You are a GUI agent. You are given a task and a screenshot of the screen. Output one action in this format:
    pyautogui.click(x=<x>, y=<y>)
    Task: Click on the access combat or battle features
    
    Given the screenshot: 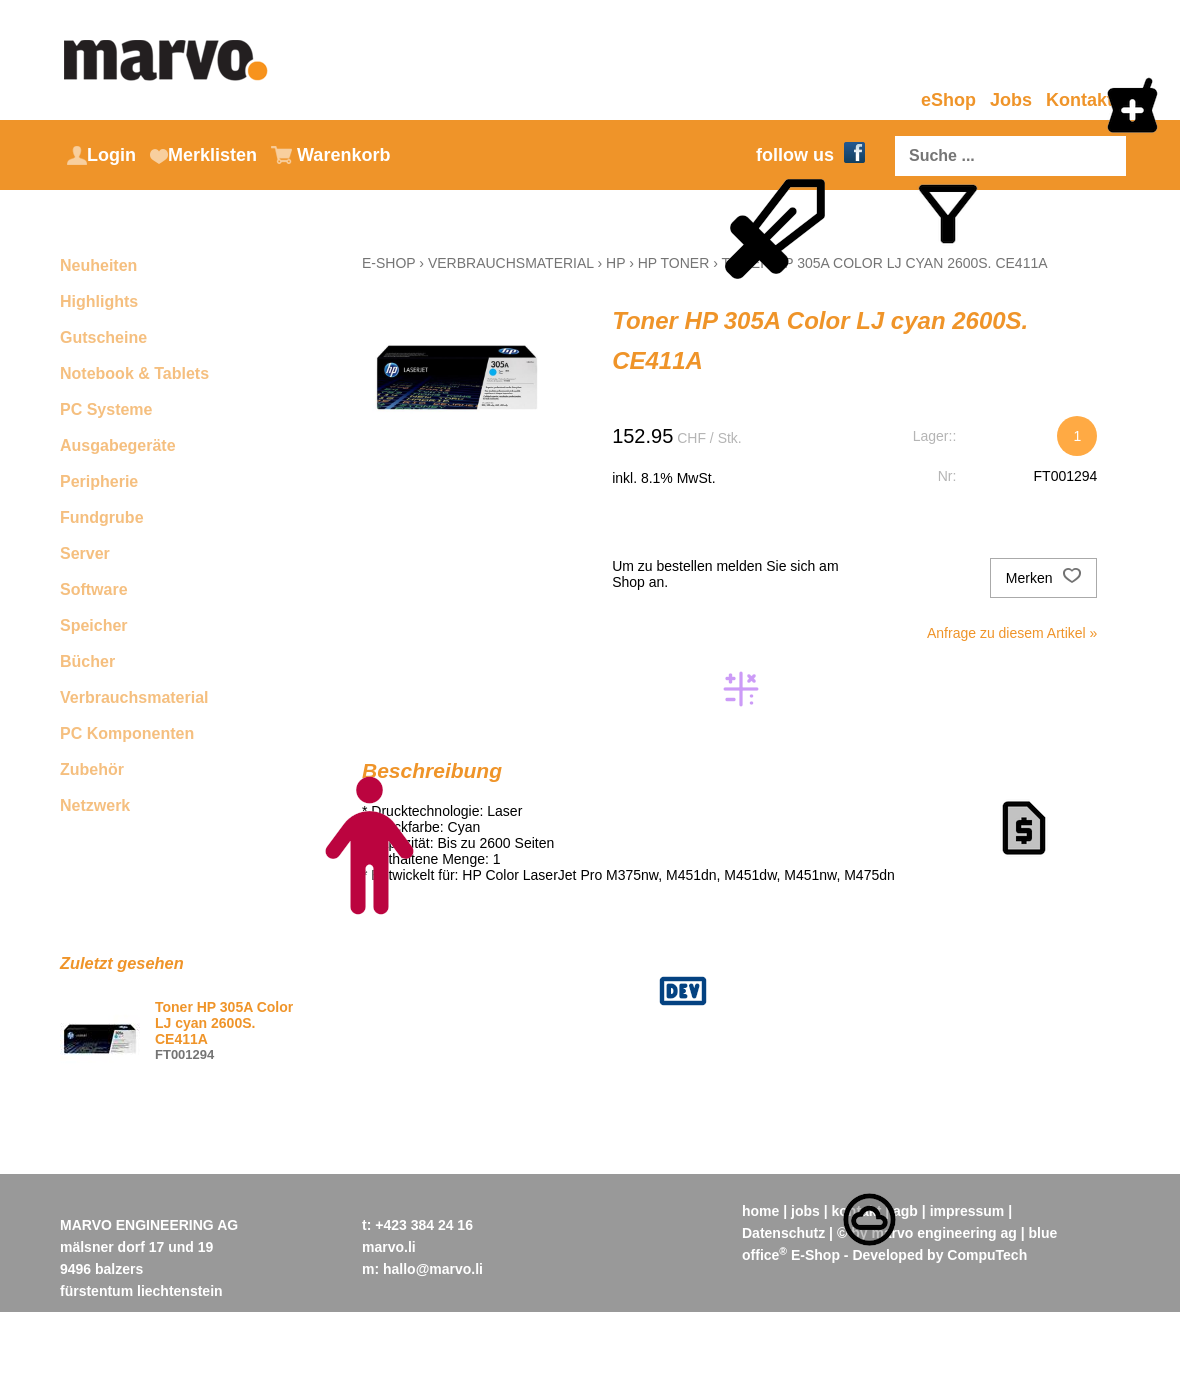 What is the action you would take?
    pyautogui.click(x=776, y=227)
    